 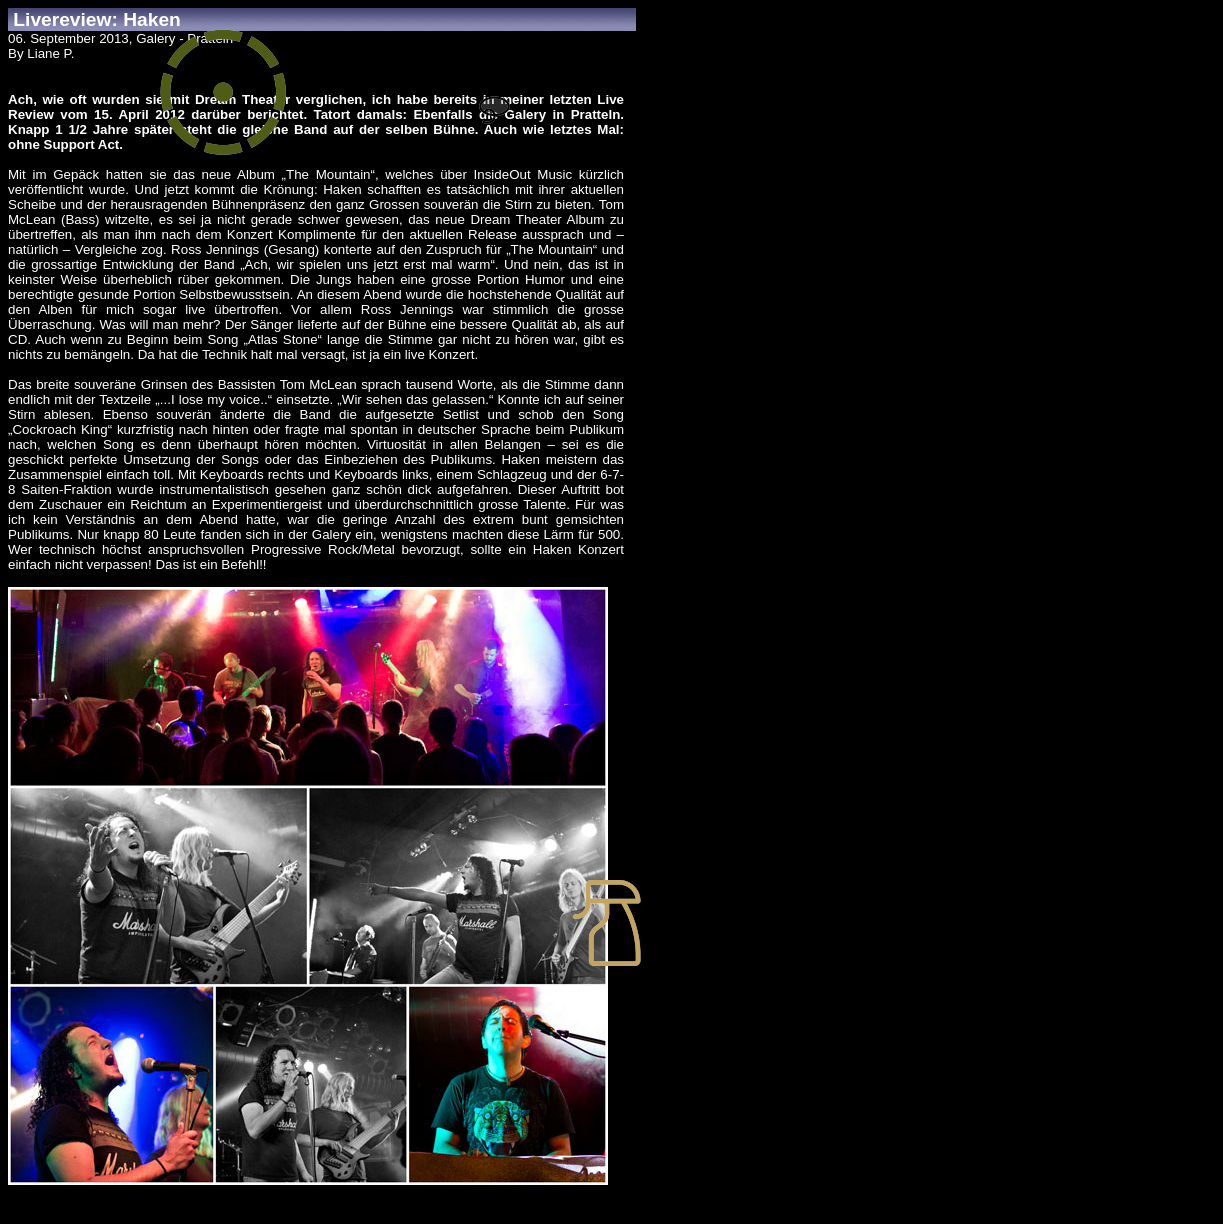 What do you see at coordinates (610, 923) in the screenshot?
I see `access cleaning or maintenance tools` at bounding box center [610, 923].